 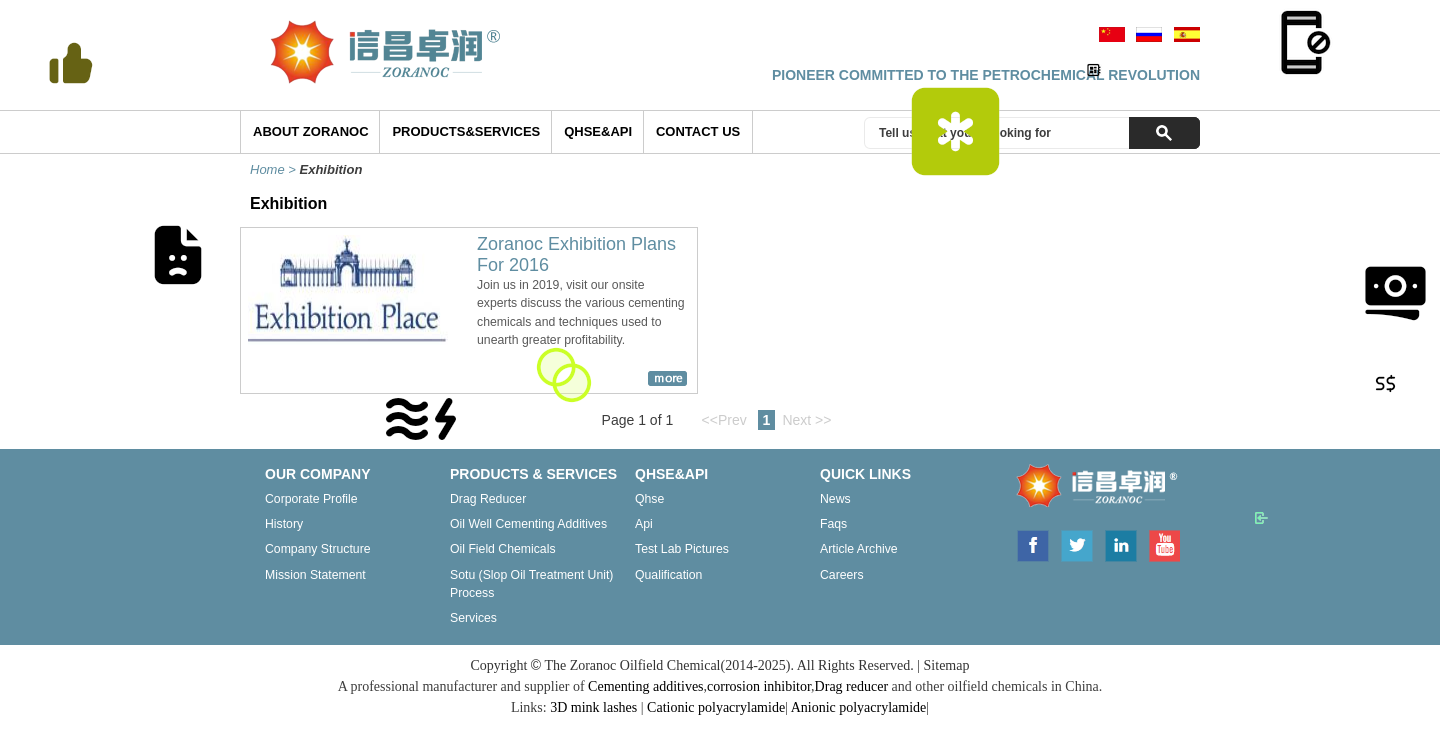 What do you see at coordinates (178, 255) in the screenshot?
I see `indicates a file error or problem` at bounding box center [178, 255].